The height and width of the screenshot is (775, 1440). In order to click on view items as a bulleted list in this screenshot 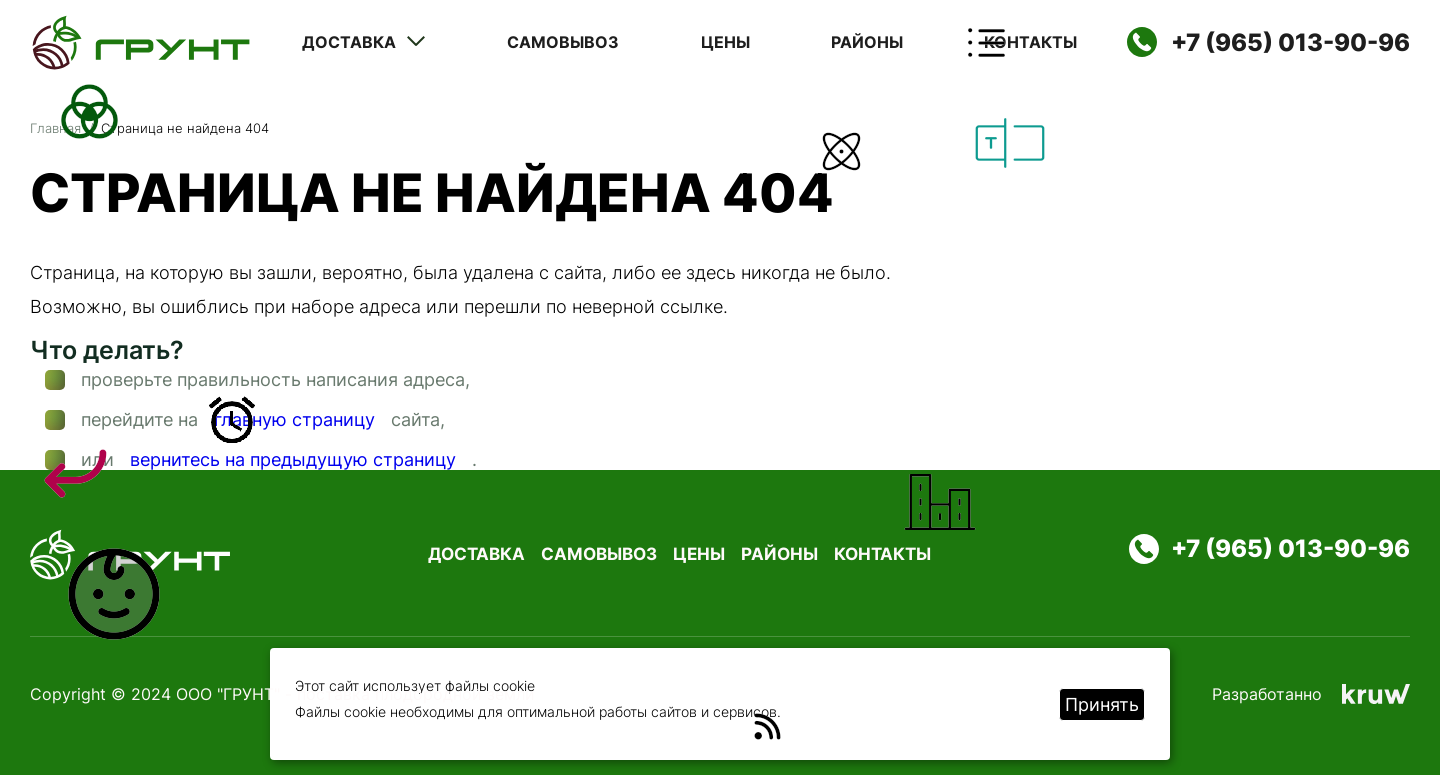, I will do `click(986, 42)`.